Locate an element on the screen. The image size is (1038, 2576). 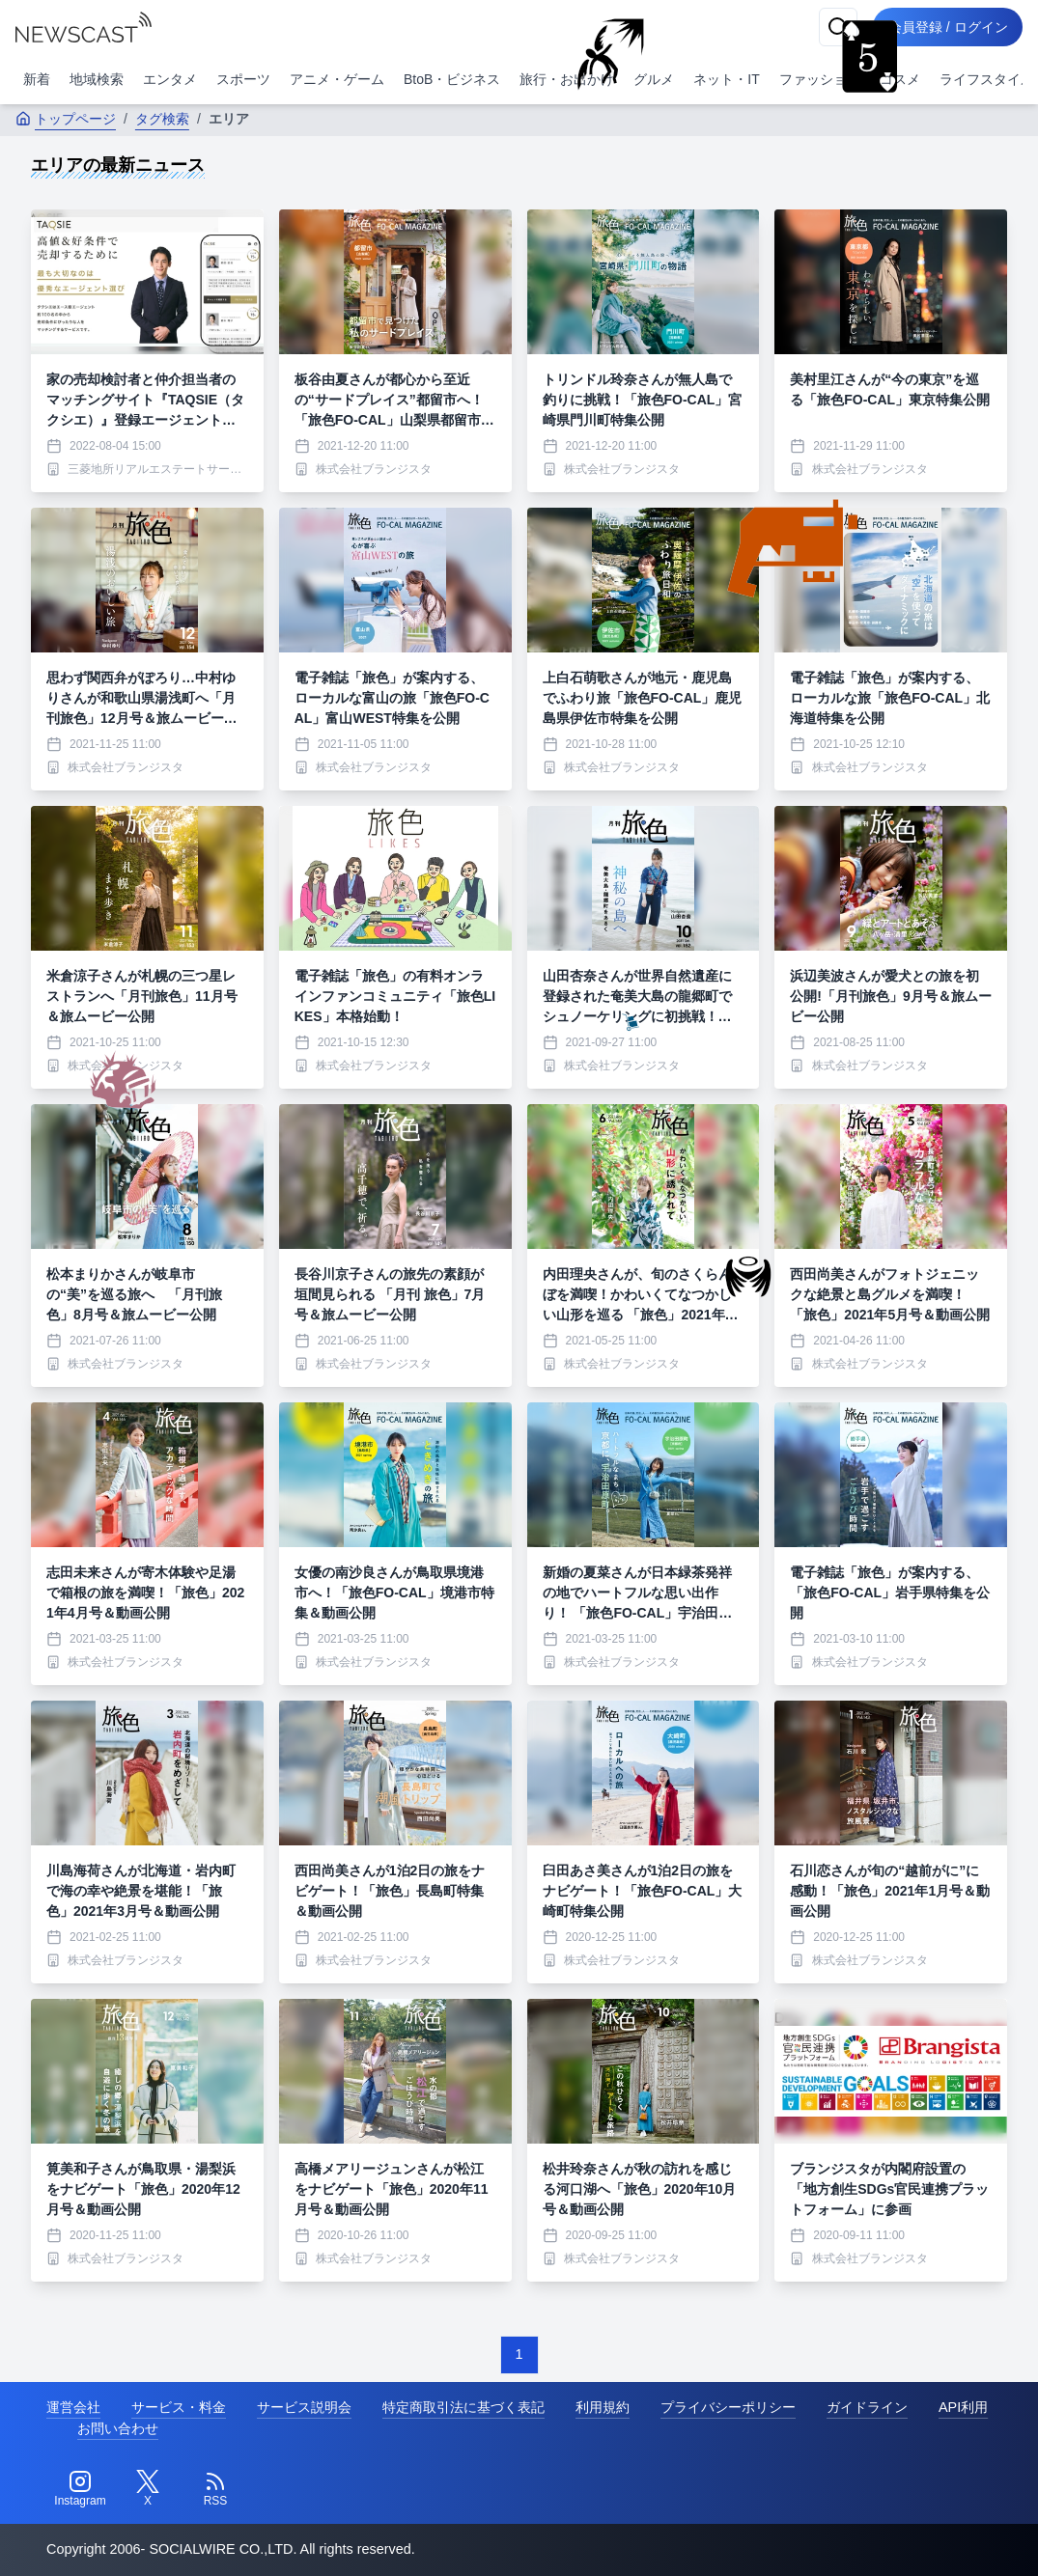
select bolter weapon in game inventory is located at coordinates (792, 550).